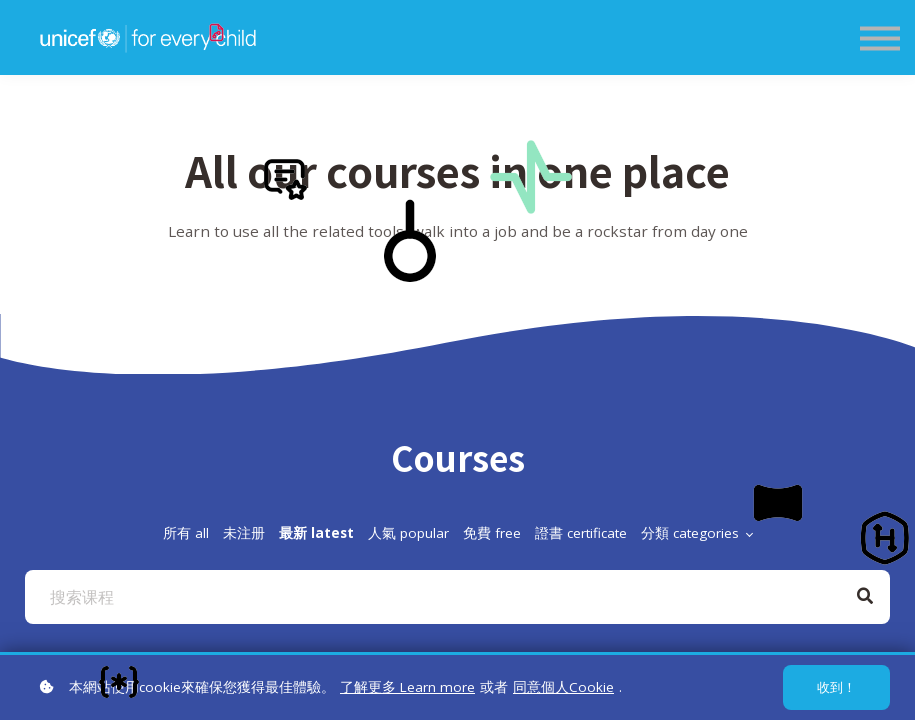 Image resolution: width=915 pixels, height=720 pixels. I want to click on insert a code snippet or variable placeholder, so click(119, 682).